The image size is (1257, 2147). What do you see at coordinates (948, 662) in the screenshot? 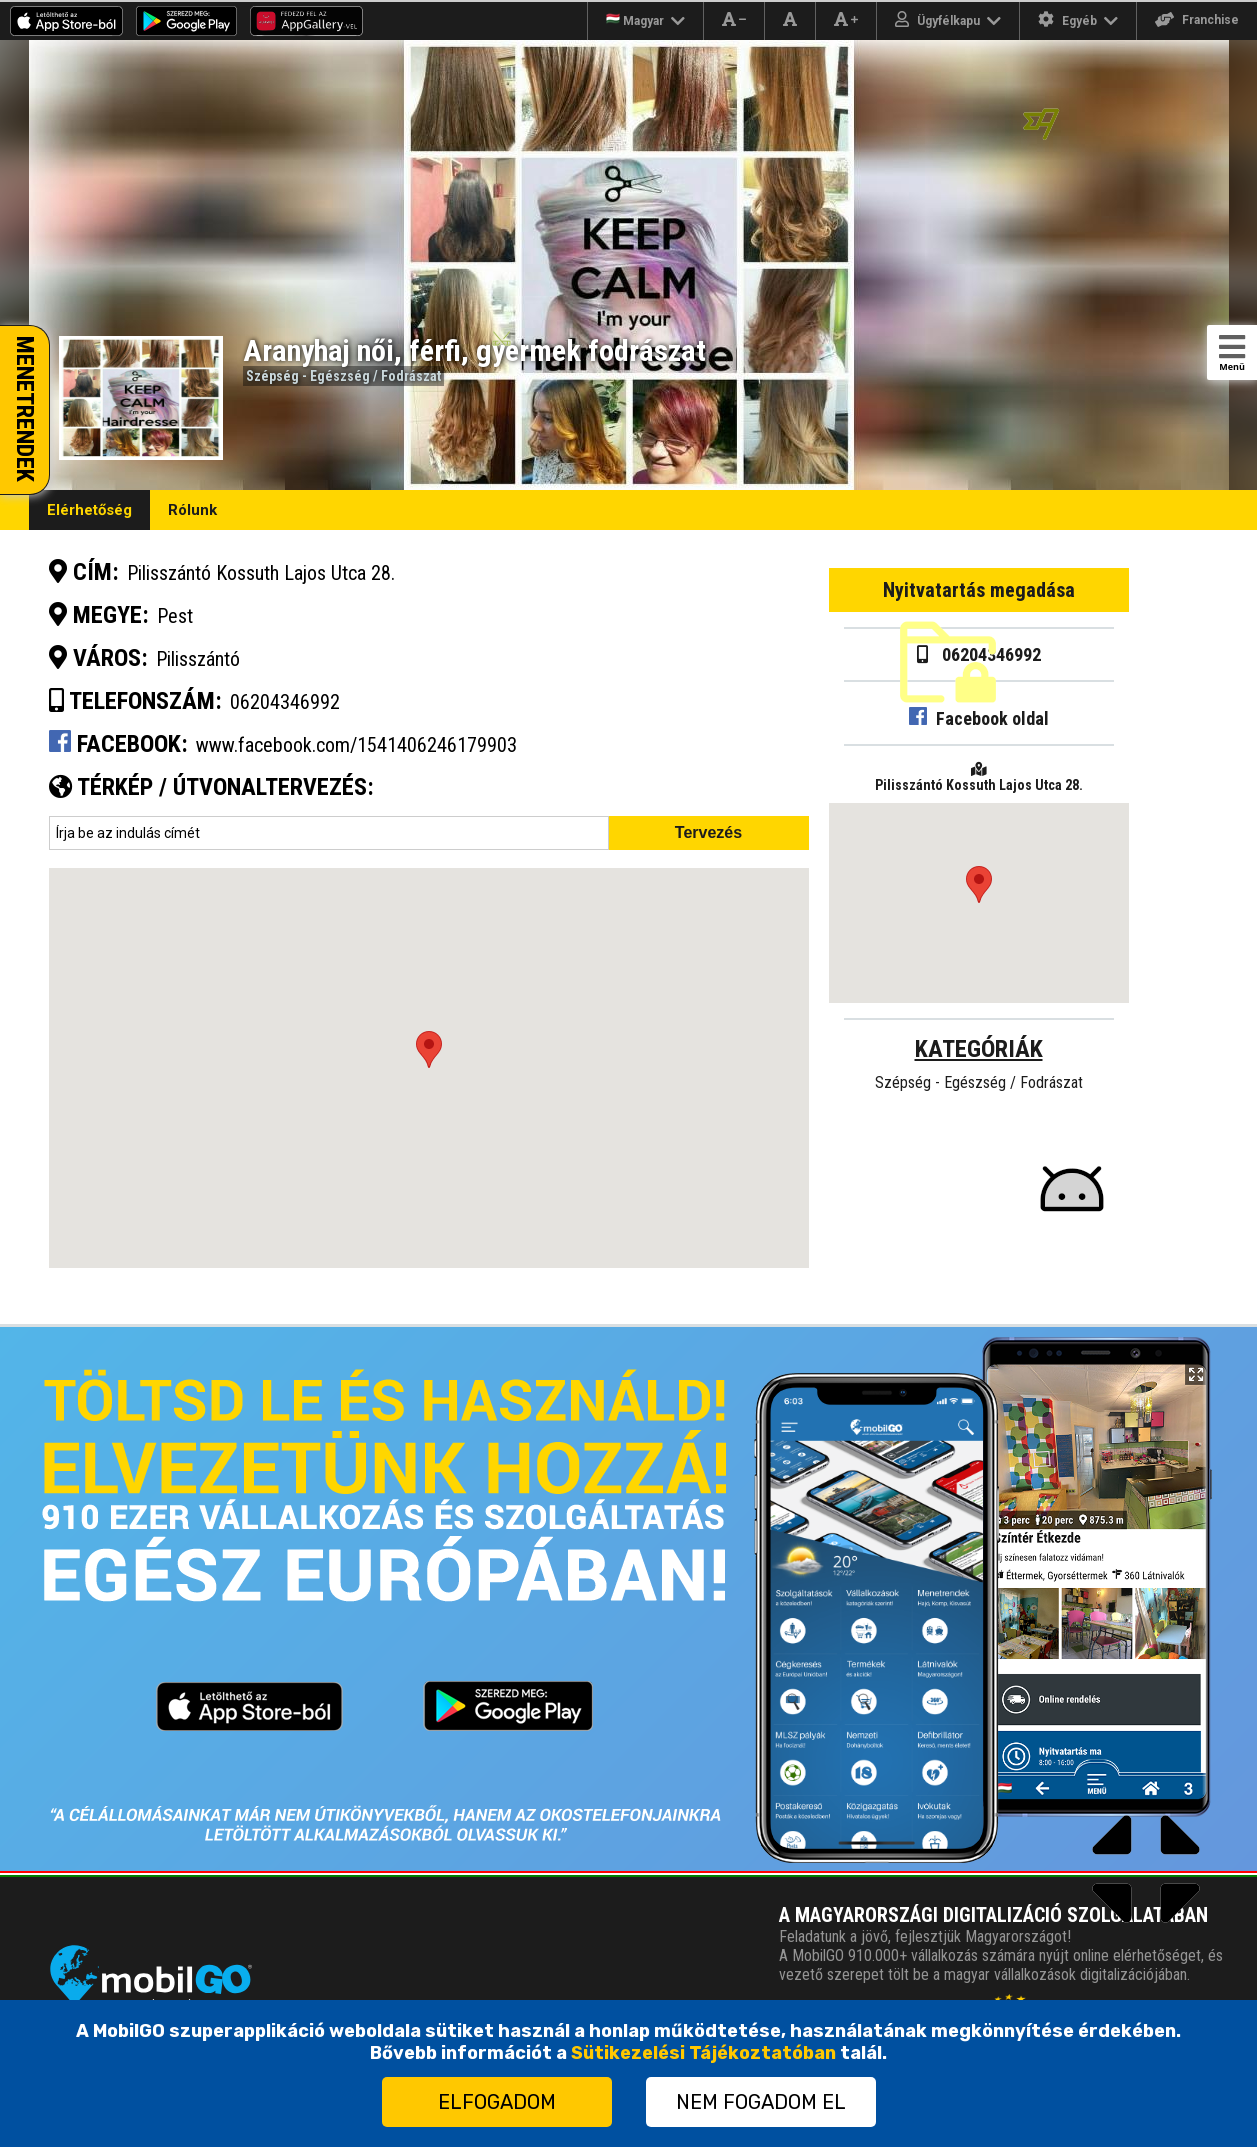
I see `access a password-protected folder` at bounding box center [948, 662].